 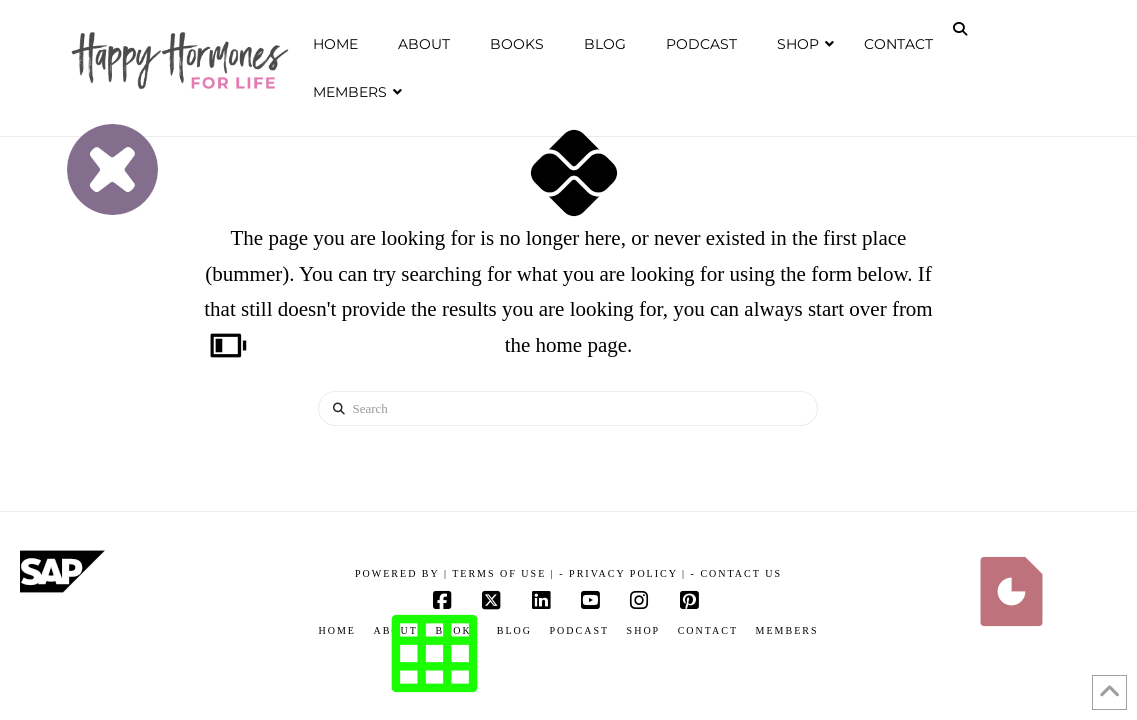 I want to click on indicates low battery status, so click(x=227, y=345).